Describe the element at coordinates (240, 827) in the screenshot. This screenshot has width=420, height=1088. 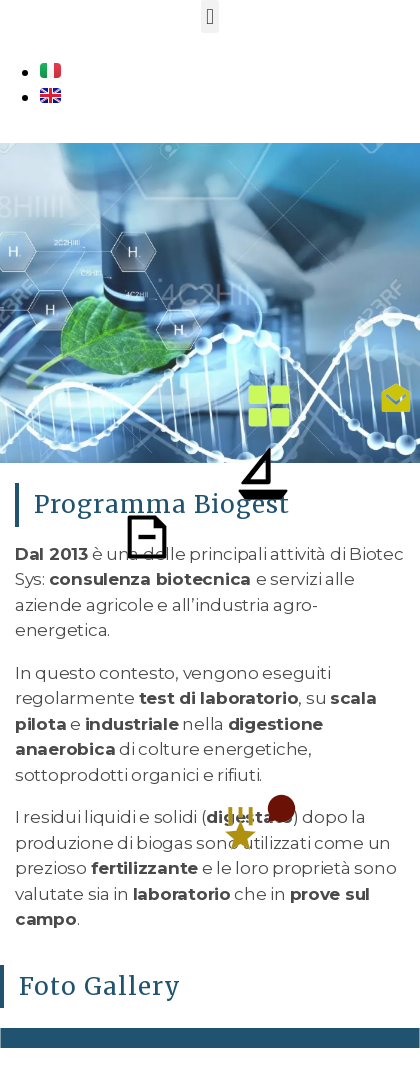
I see `indicates an achievement or award earned` at that location.